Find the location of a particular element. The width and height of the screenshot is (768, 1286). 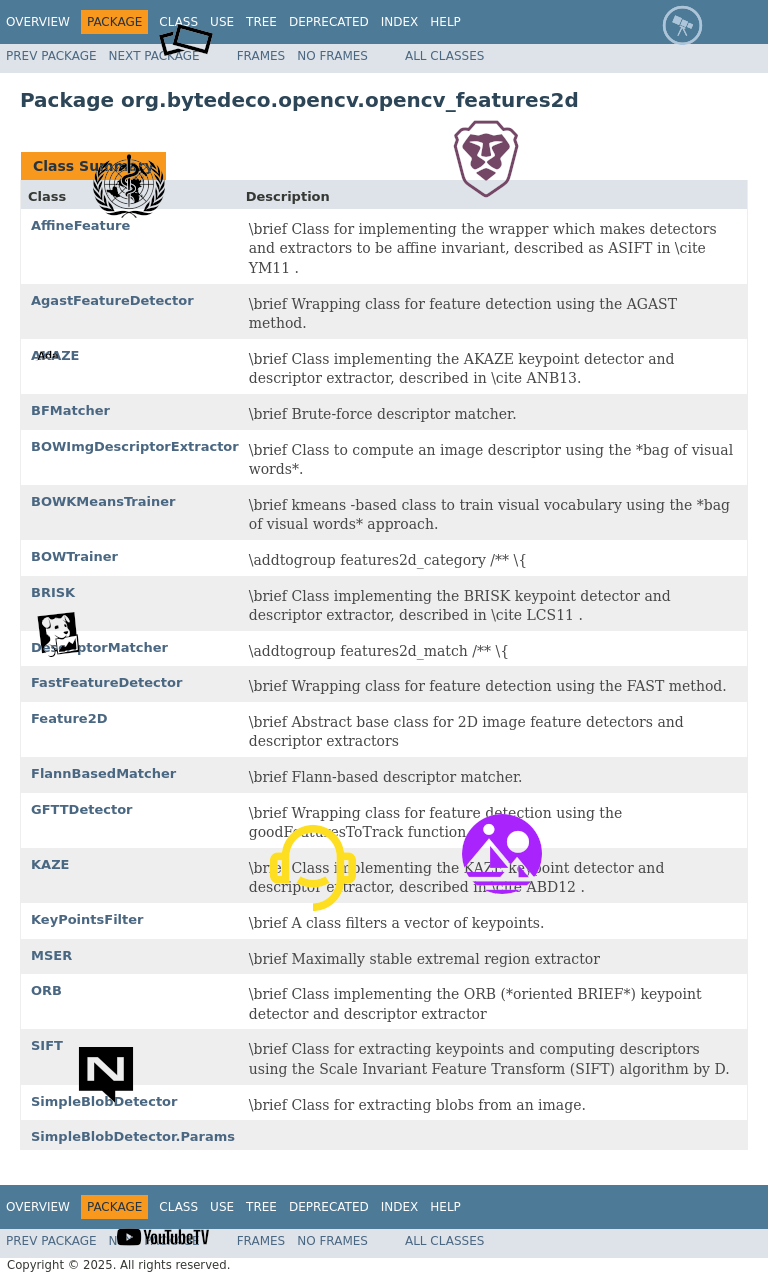

NATS.io messaging system logo is located at coordinates (106, 1075).